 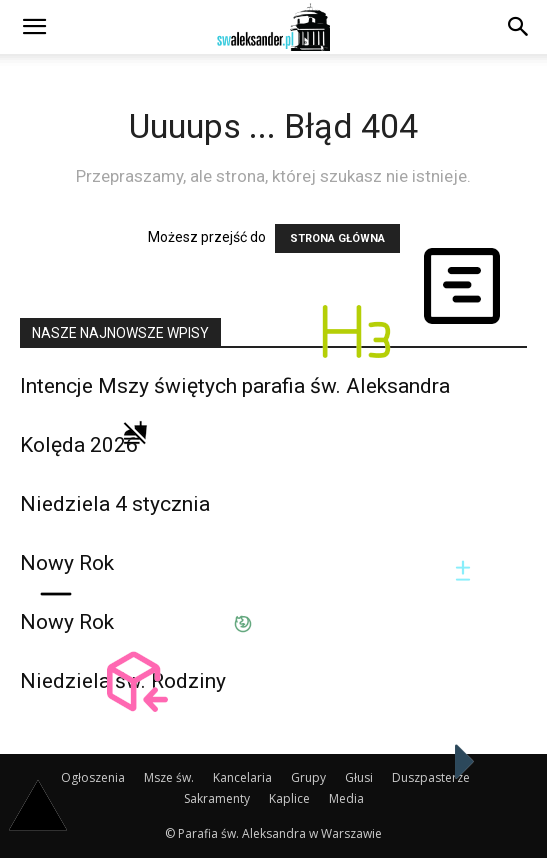 I want to click on indicates food is not allowed in this area, so click(x=135, y=432).